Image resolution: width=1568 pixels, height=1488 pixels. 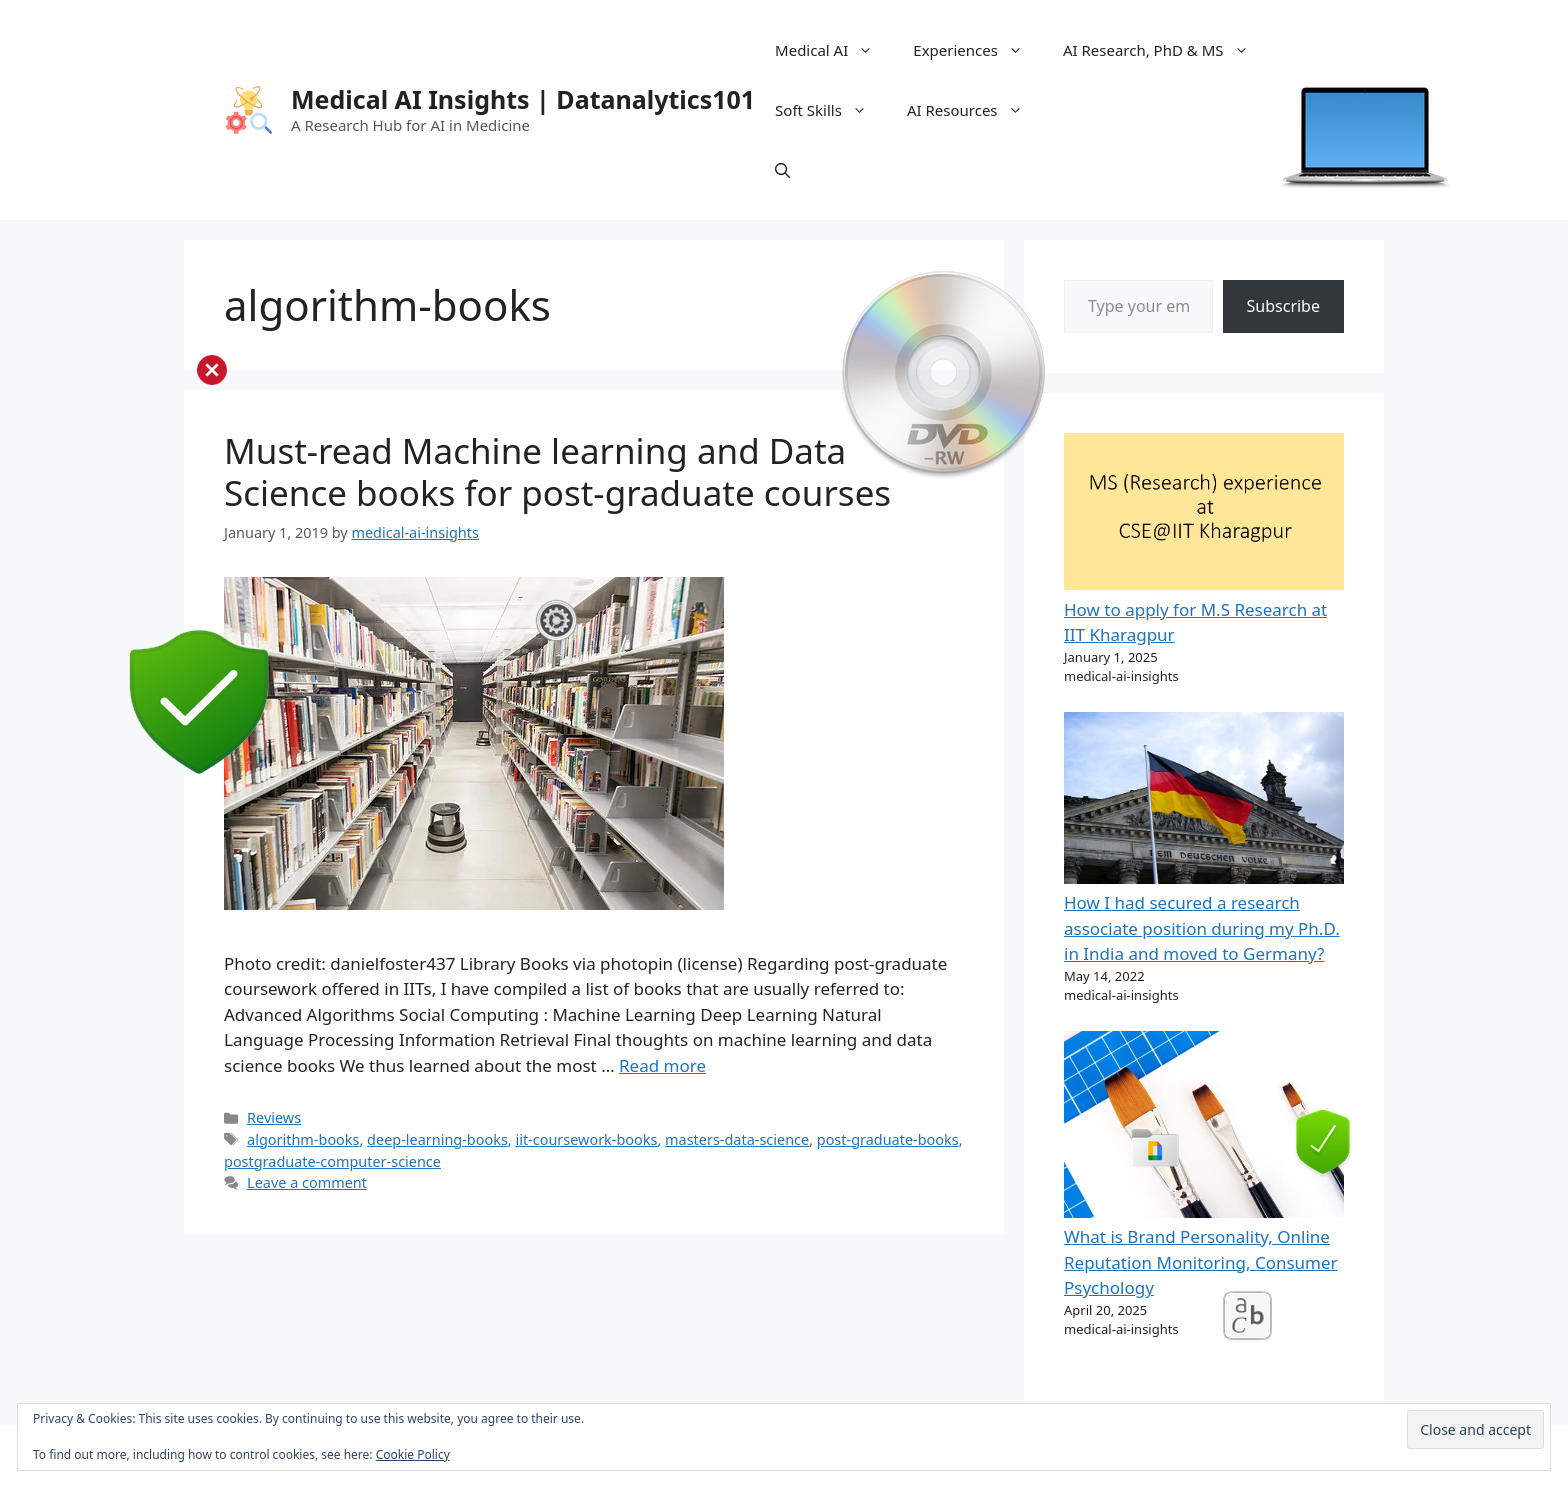 I want to click on represents this macbook air in system settings, so click(x=1365, y=123).